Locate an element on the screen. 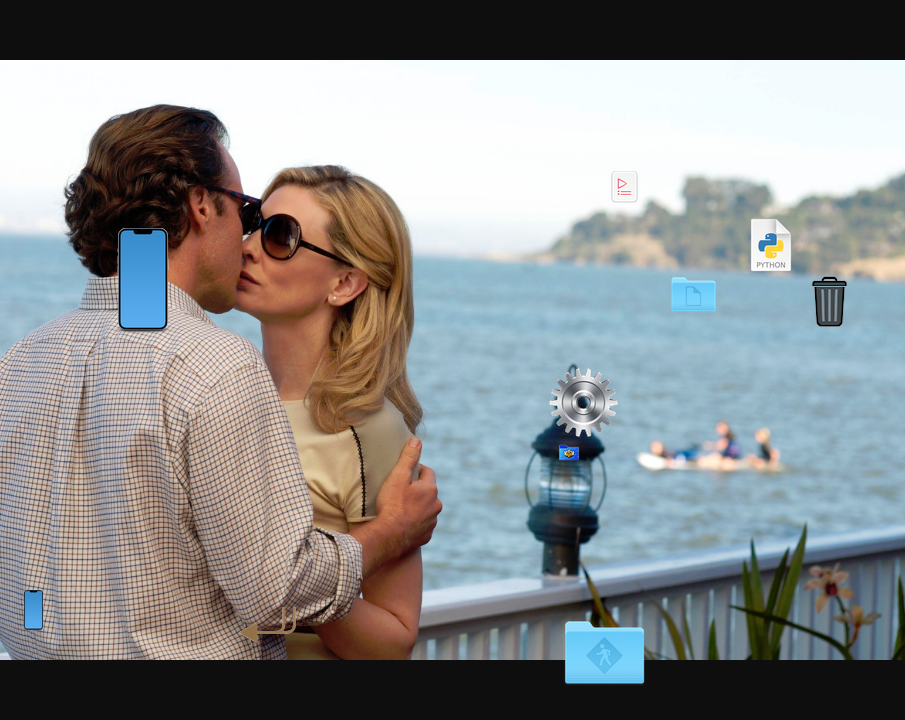 The image size is (905, 720). open your documents folder is located at coordinates (693, 294).